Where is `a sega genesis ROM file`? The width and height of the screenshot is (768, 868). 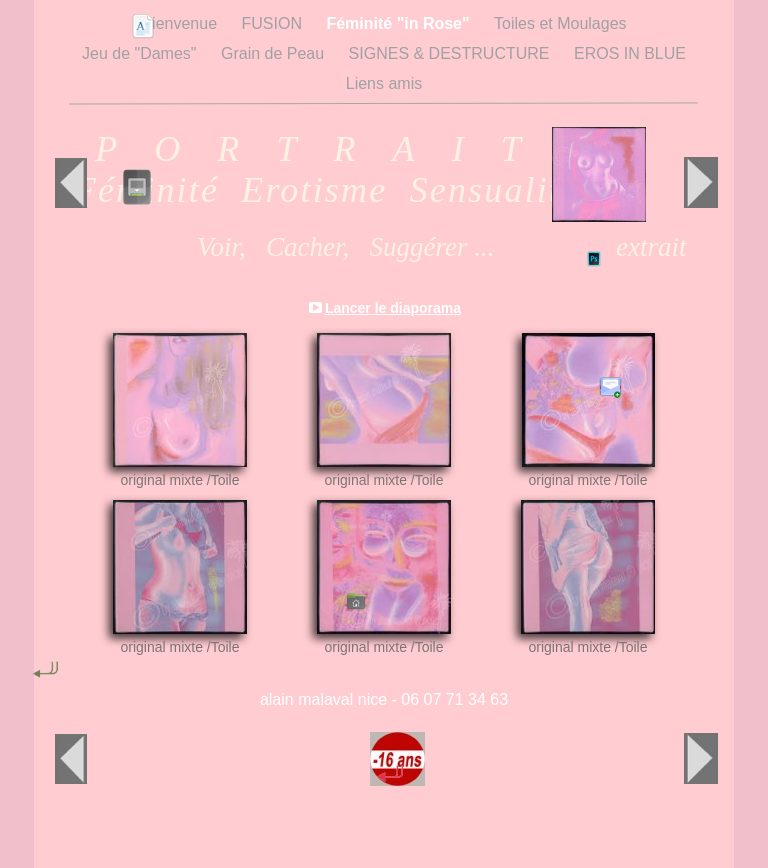
a sega genesis ROM file is located at coordinates (137, 187).